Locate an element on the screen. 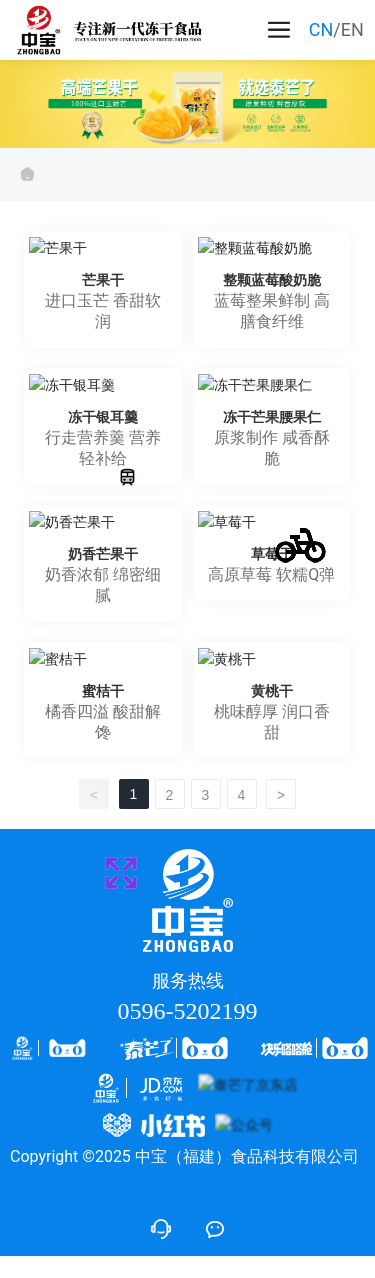  select bicycle as transportation mode is located at coordinates (300, 545).